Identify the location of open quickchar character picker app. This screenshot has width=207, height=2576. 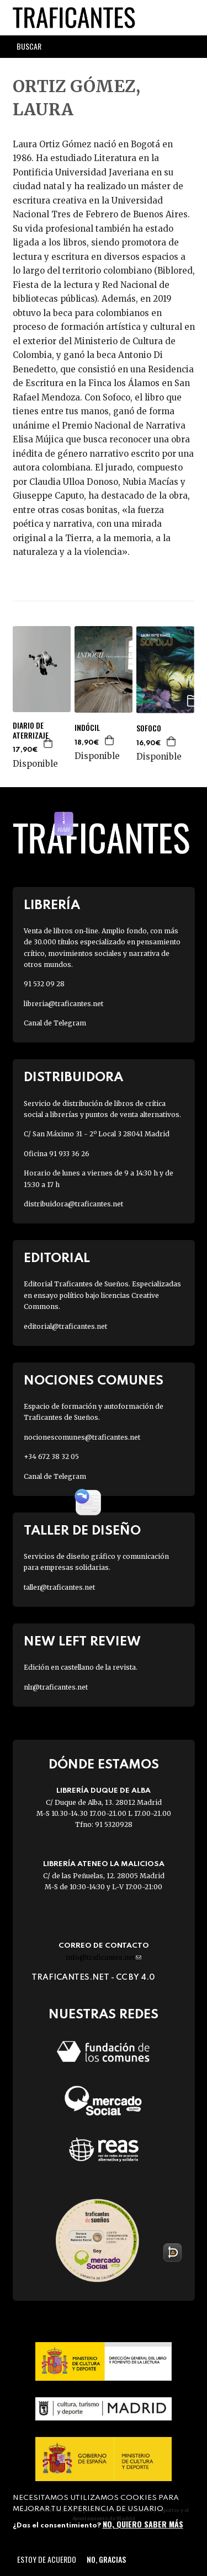
(88, 1503).